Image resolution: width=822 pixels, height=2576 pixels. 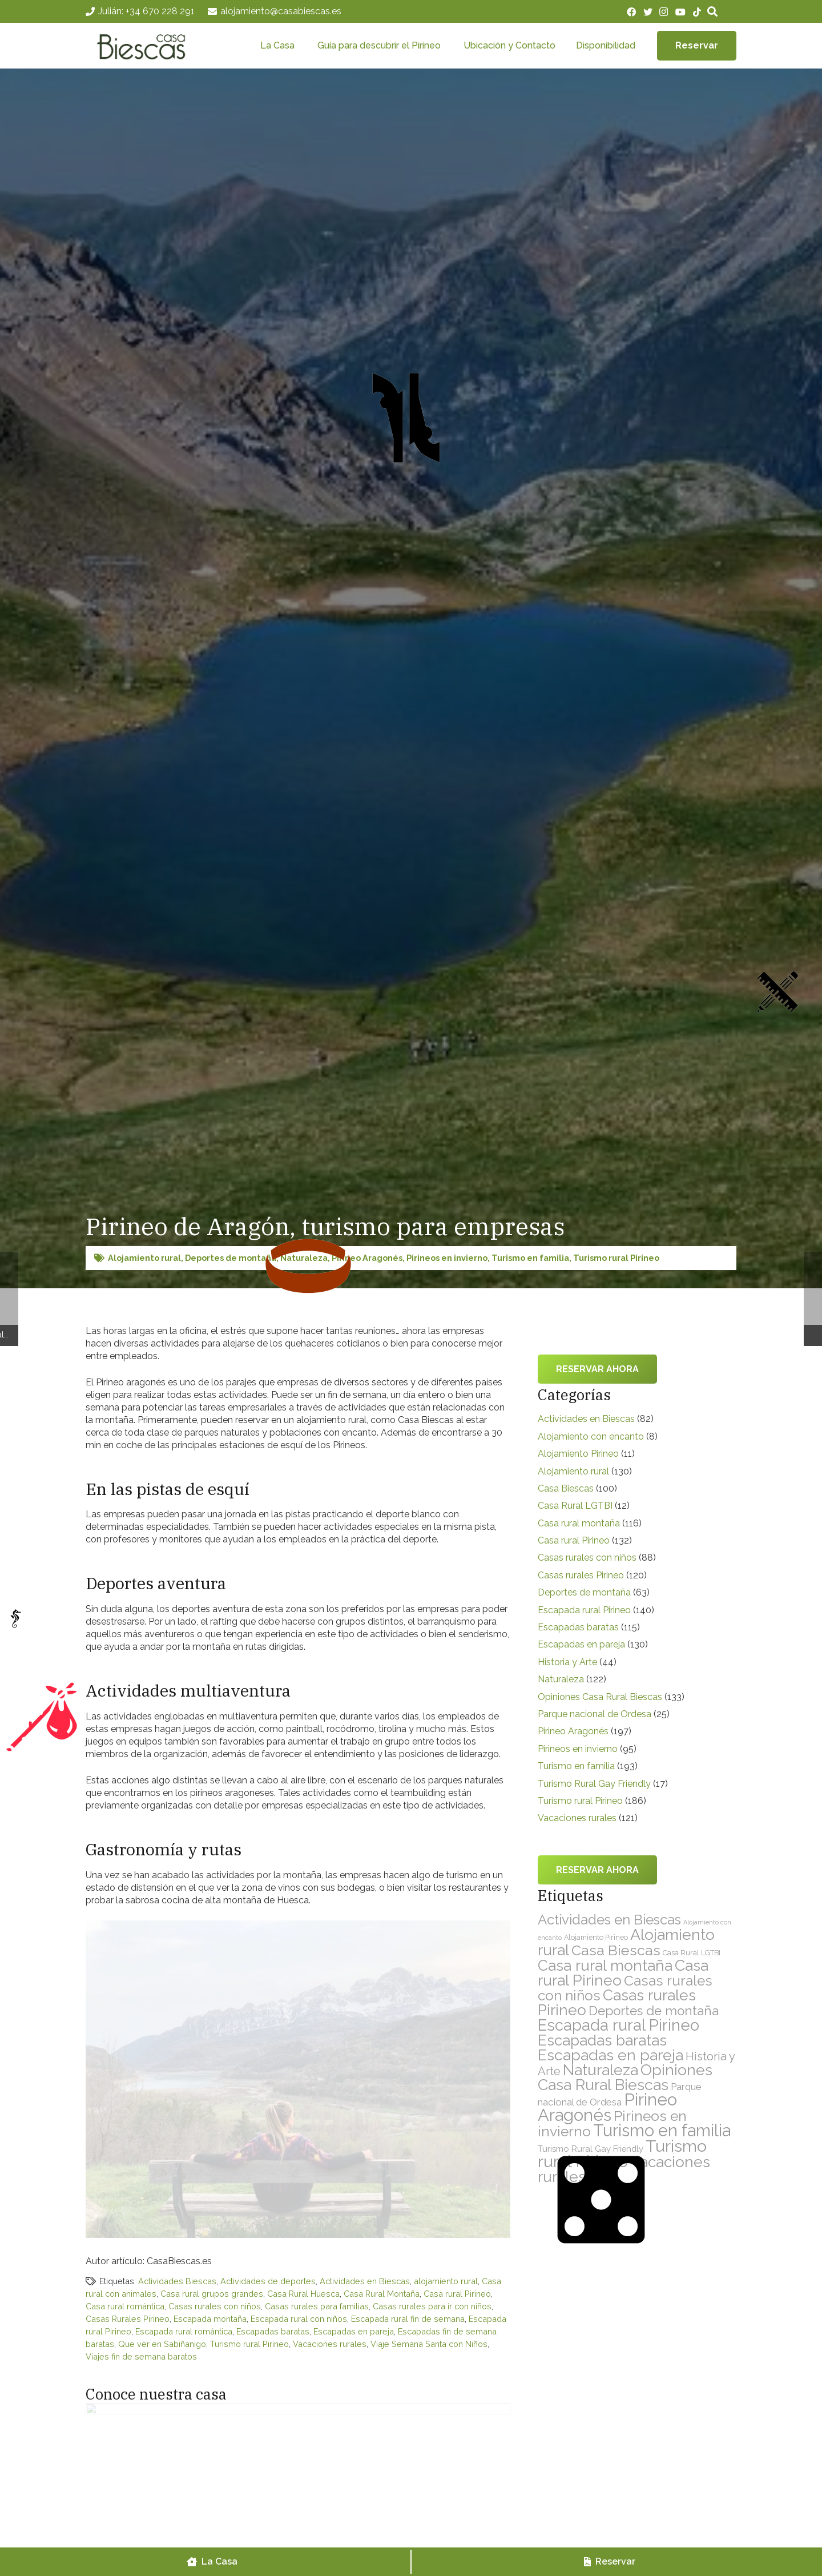 What do you see at coordinates (15, 1618) in the screenshot?
I see `decorative seahorse icon for marine-themed games` at bounding box center [15, 1618].